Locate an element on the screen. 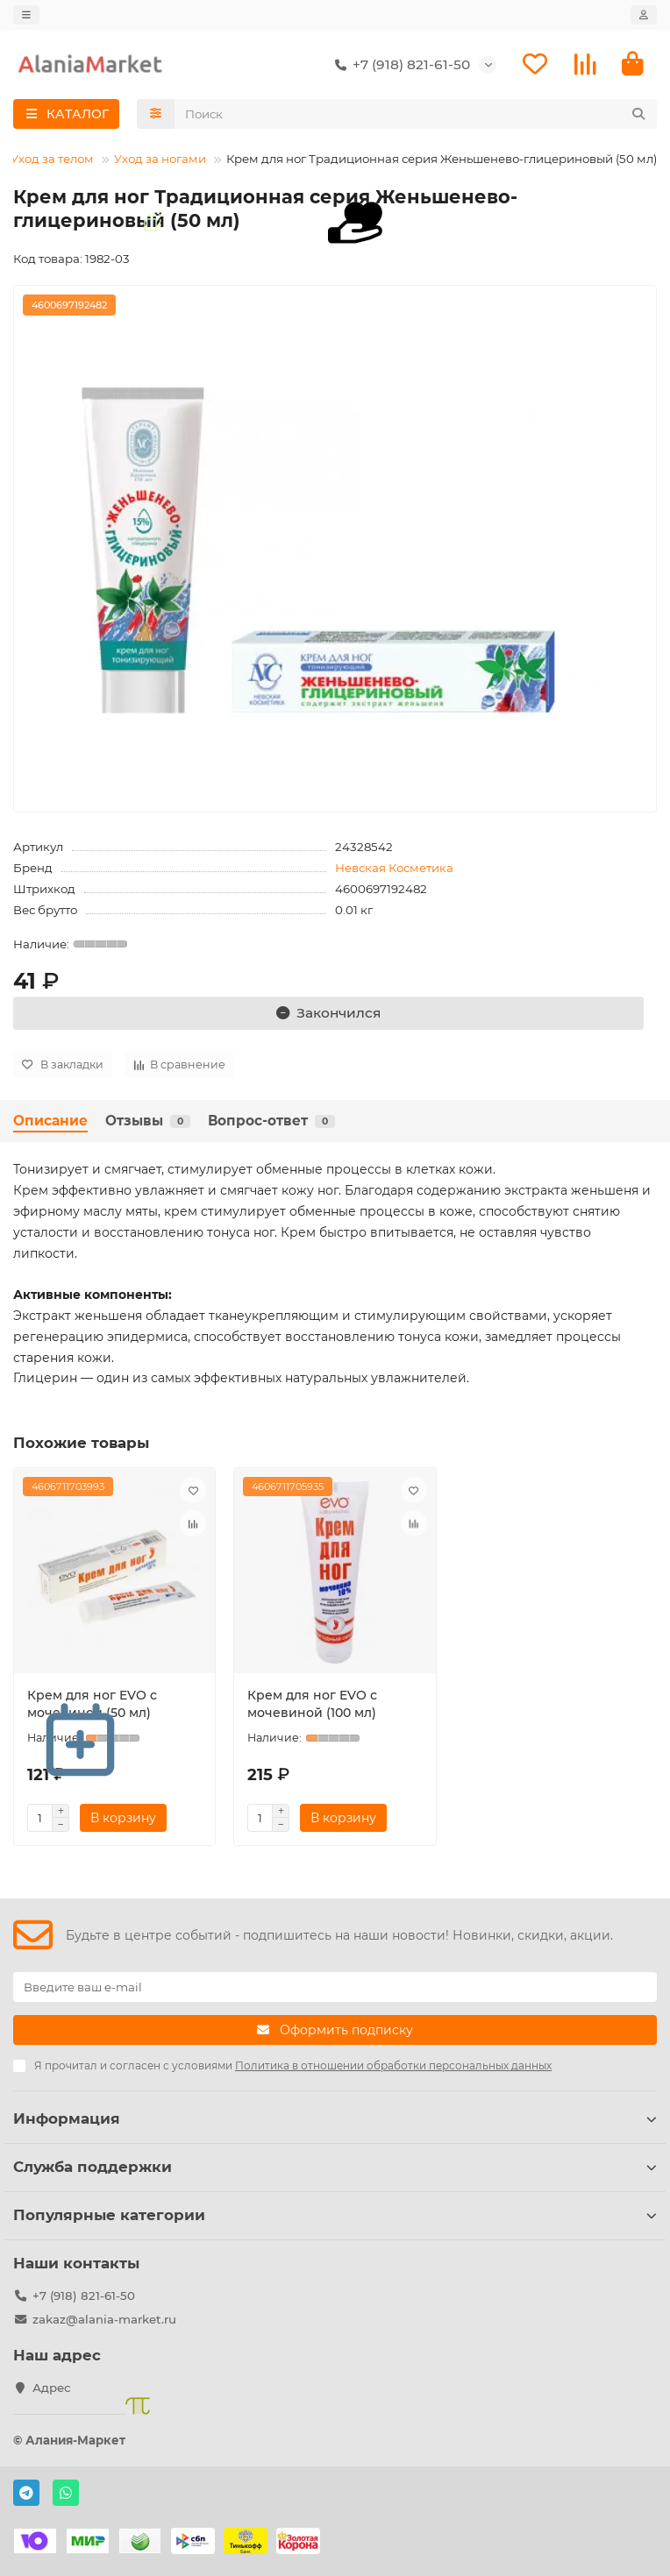 The width and height of the screenshot is (670, 2576). donate or make a charitable contribution is located at coordinates (357, 224).